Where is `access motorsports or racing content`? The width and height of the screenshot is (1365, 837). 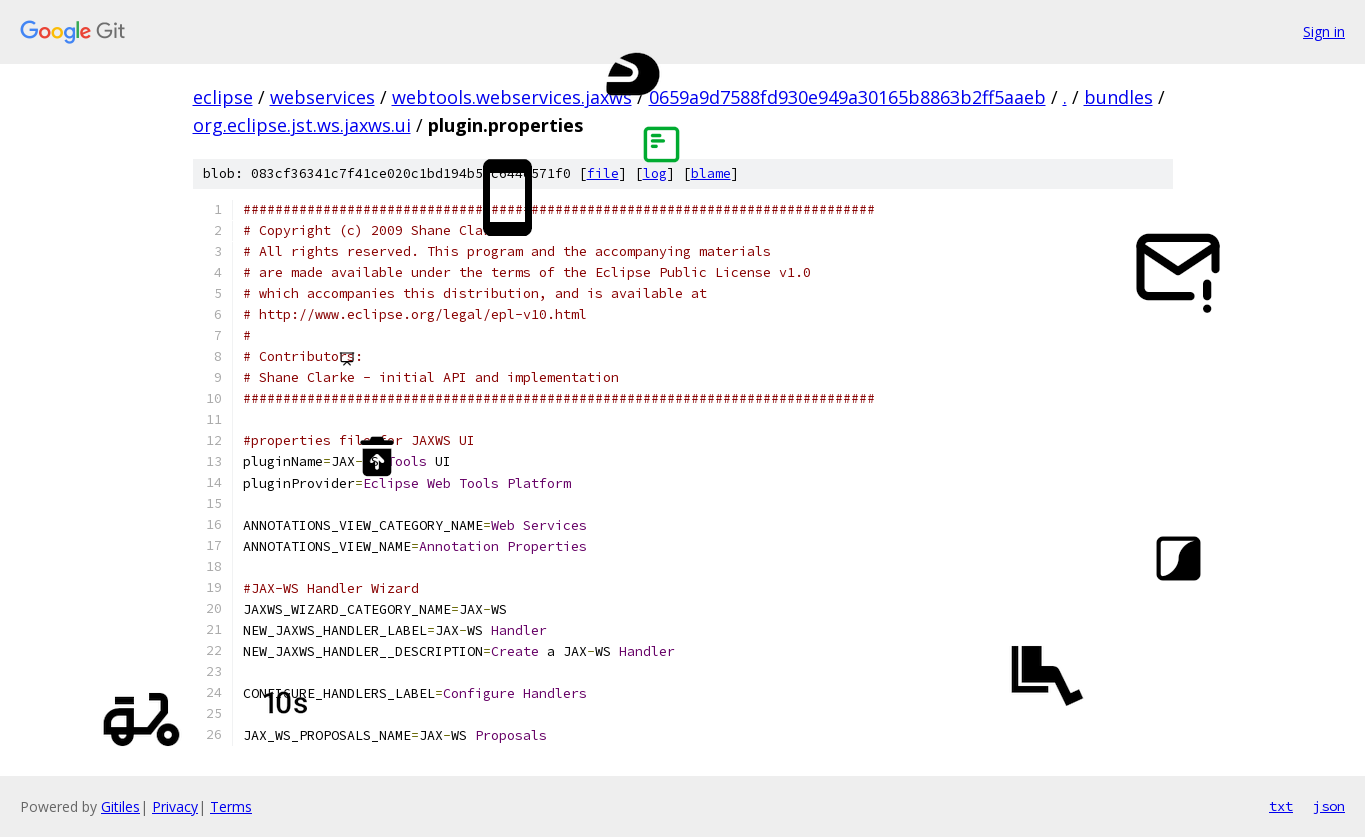 access motorsports or racing content is located at coordinates (633, 74).